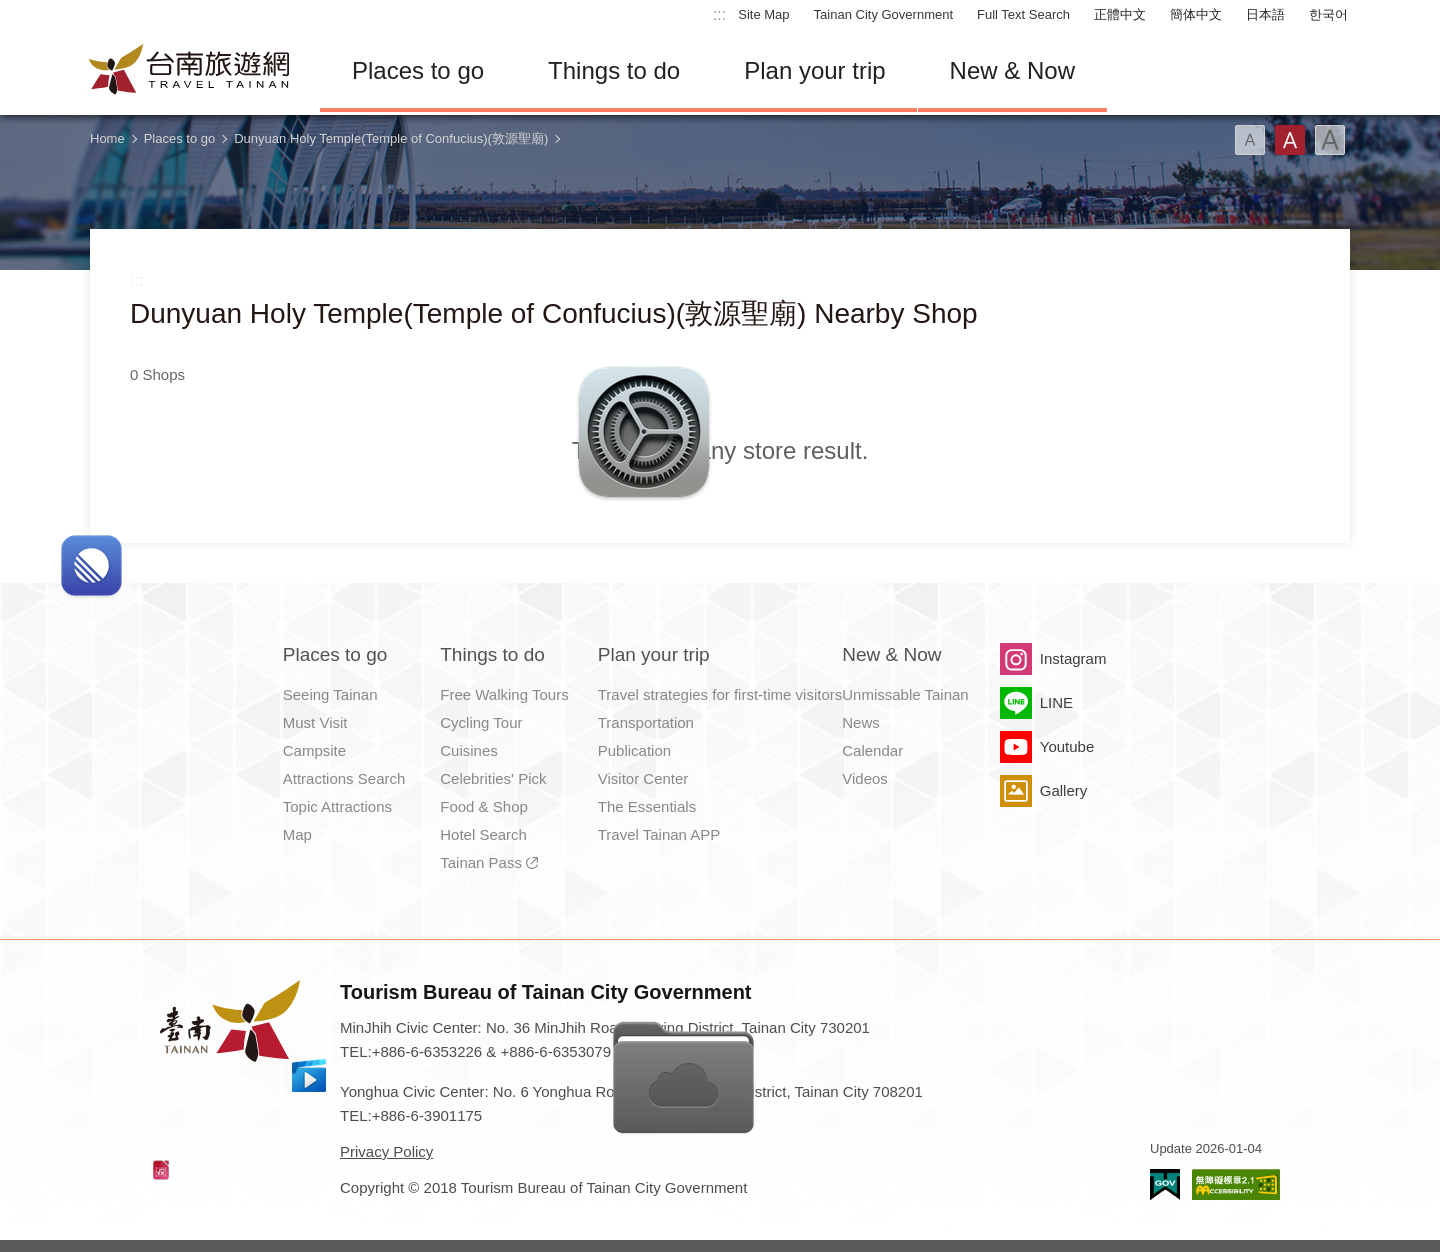 Image resolution: width=1440 pixels, height=1252 pixels. Describe the element at coordinates (683, 1077) in the screenshot. I see `access cloud-synced files and folders` at that location.